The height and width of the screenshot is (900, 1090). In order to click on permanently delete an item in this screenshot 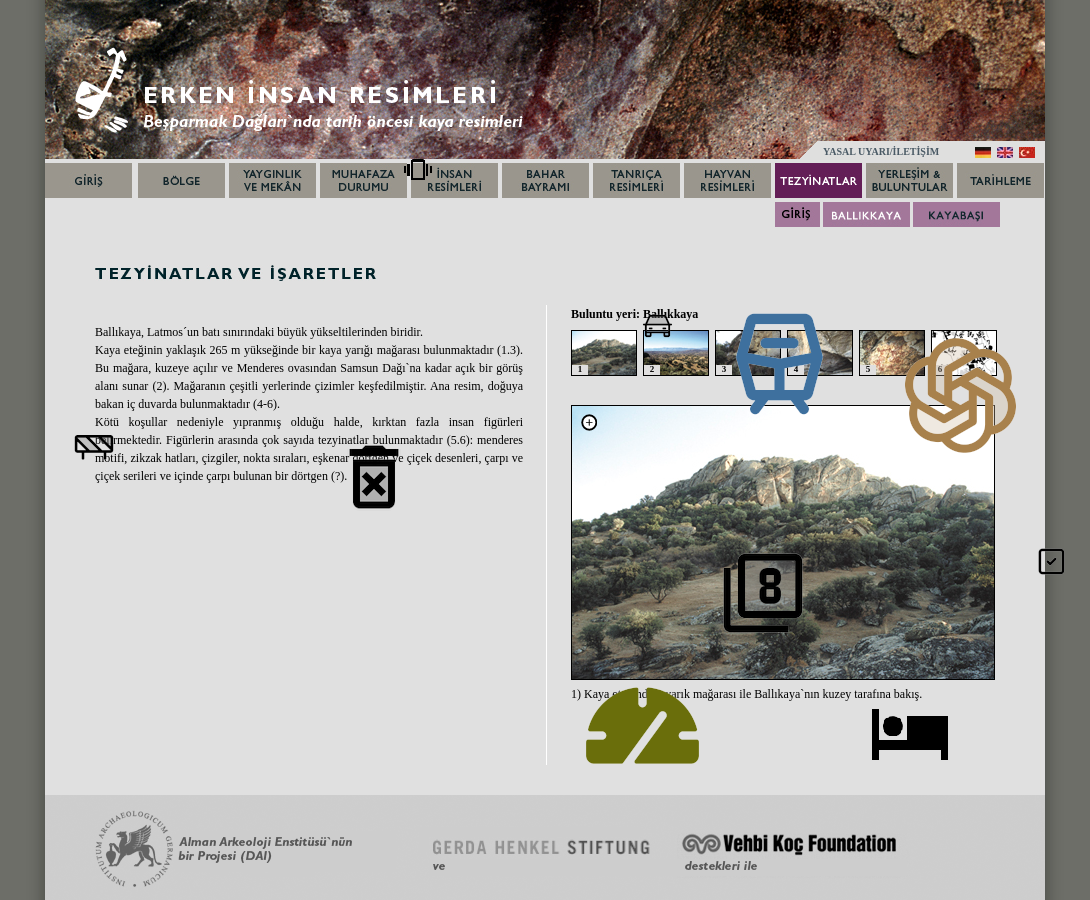, I will do `click(374, 477)`.